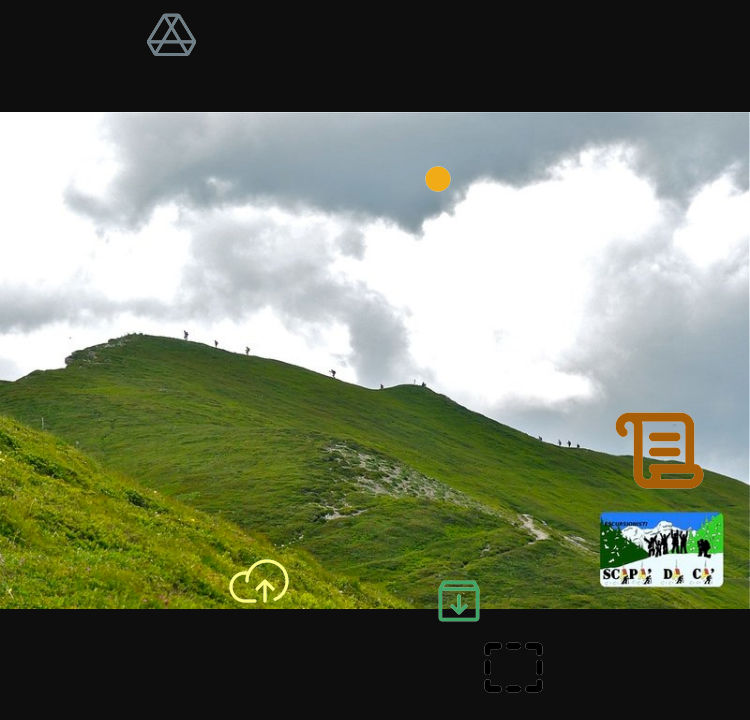  I want to click on indicates an unread notification or message, so click(438, 179).